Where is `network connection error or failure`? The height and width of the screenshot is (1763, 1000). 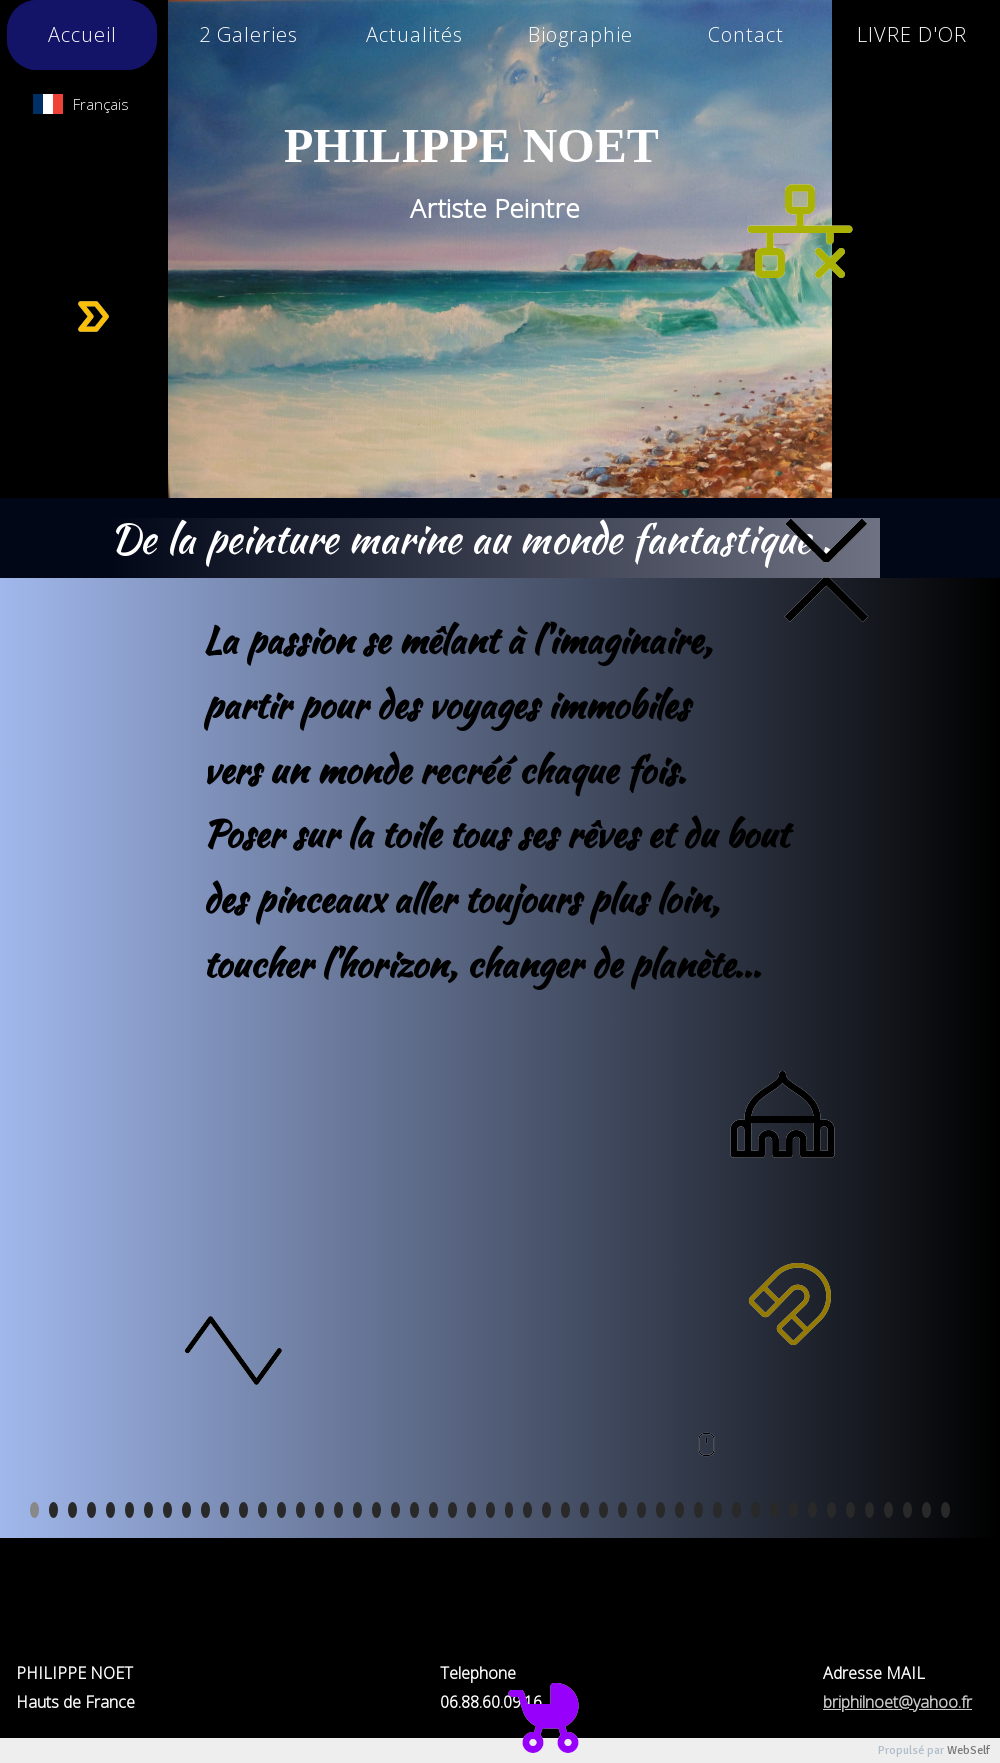
network connection error or failure is located at coordinates (800, 233).